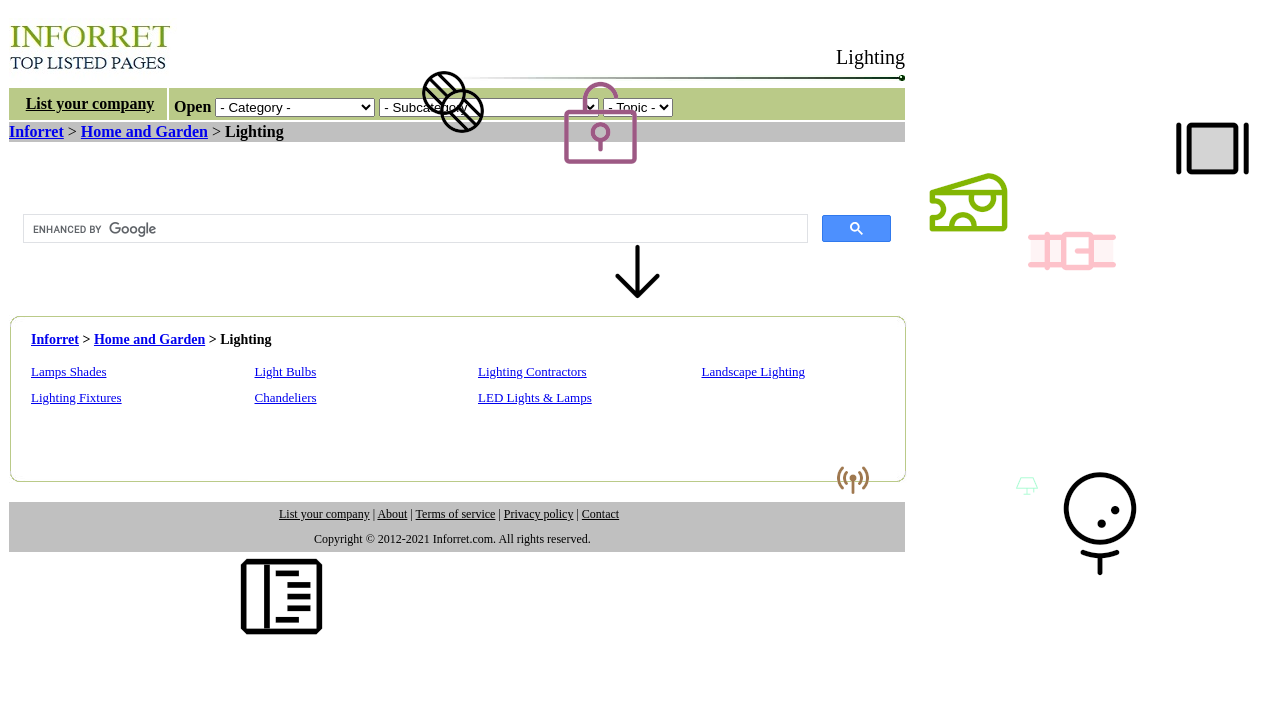  I want to click on unlocked or unsecured state, so click(600, 127).